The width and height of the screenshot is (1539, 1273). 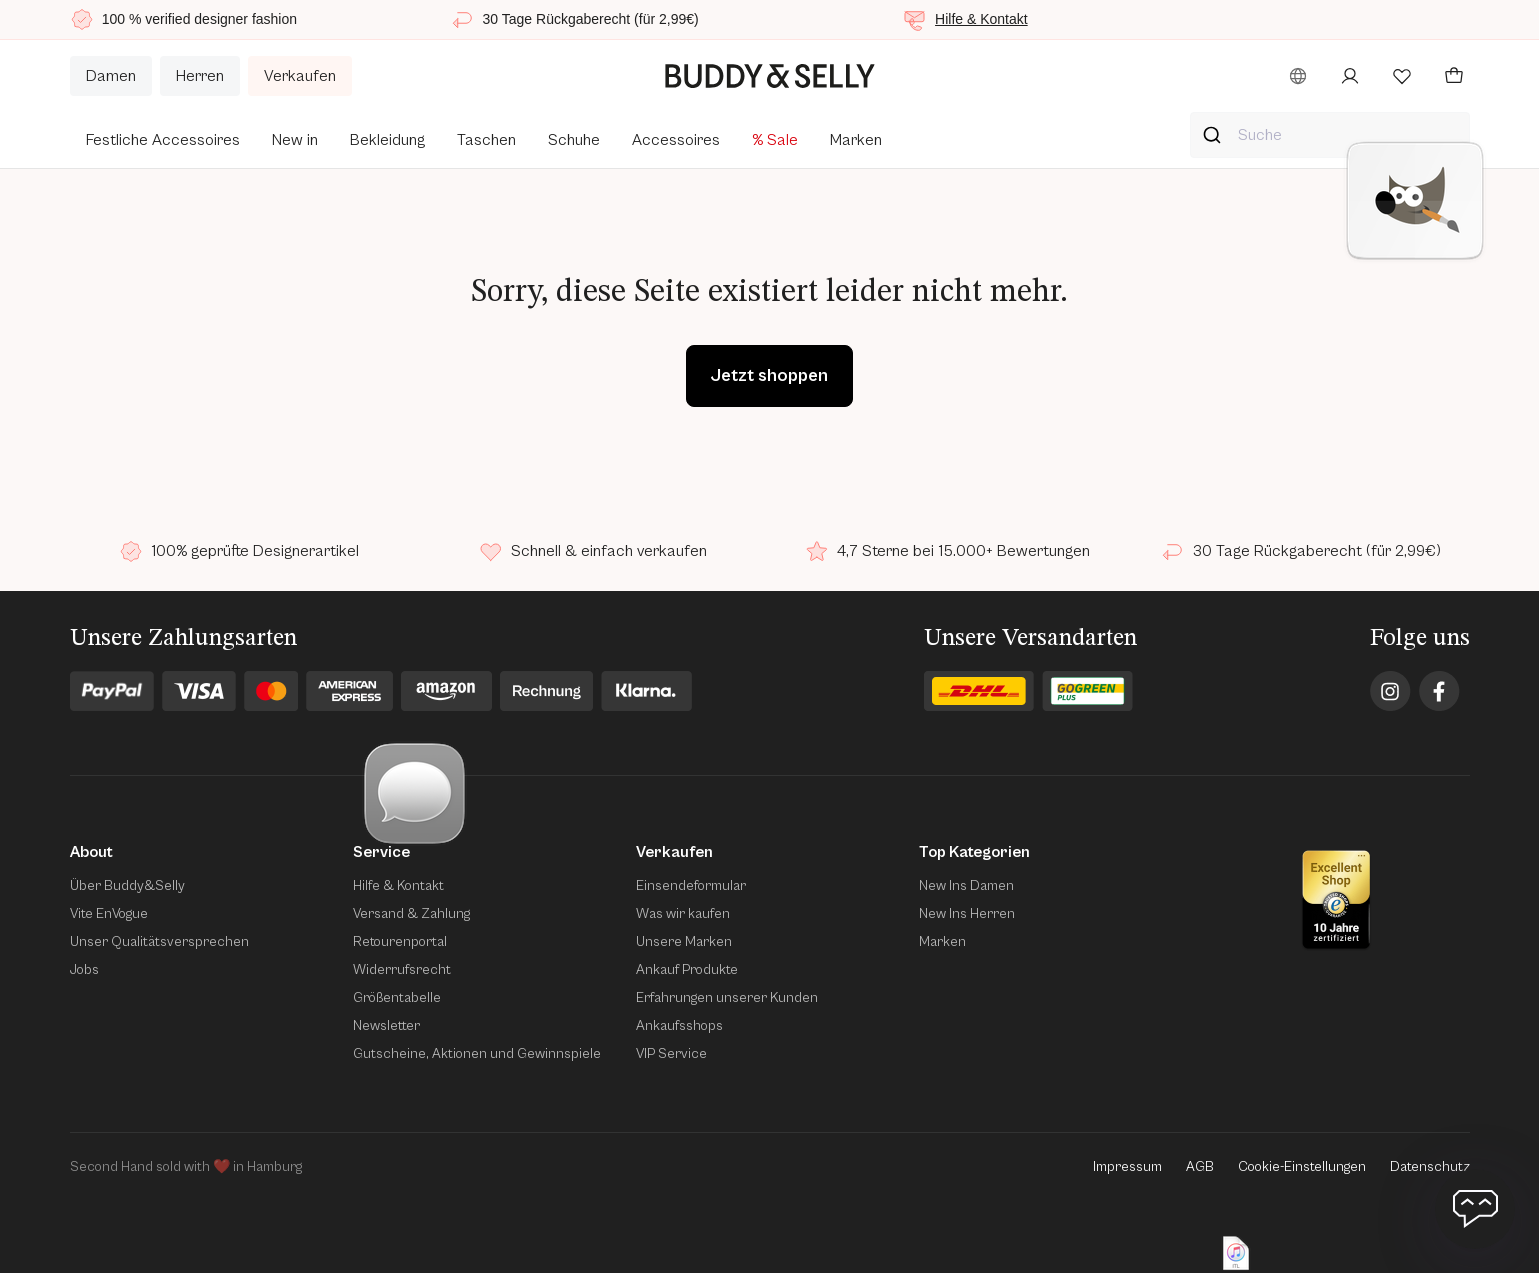 I want to click on iTunes library database file, so click(x=1236, y=1254).